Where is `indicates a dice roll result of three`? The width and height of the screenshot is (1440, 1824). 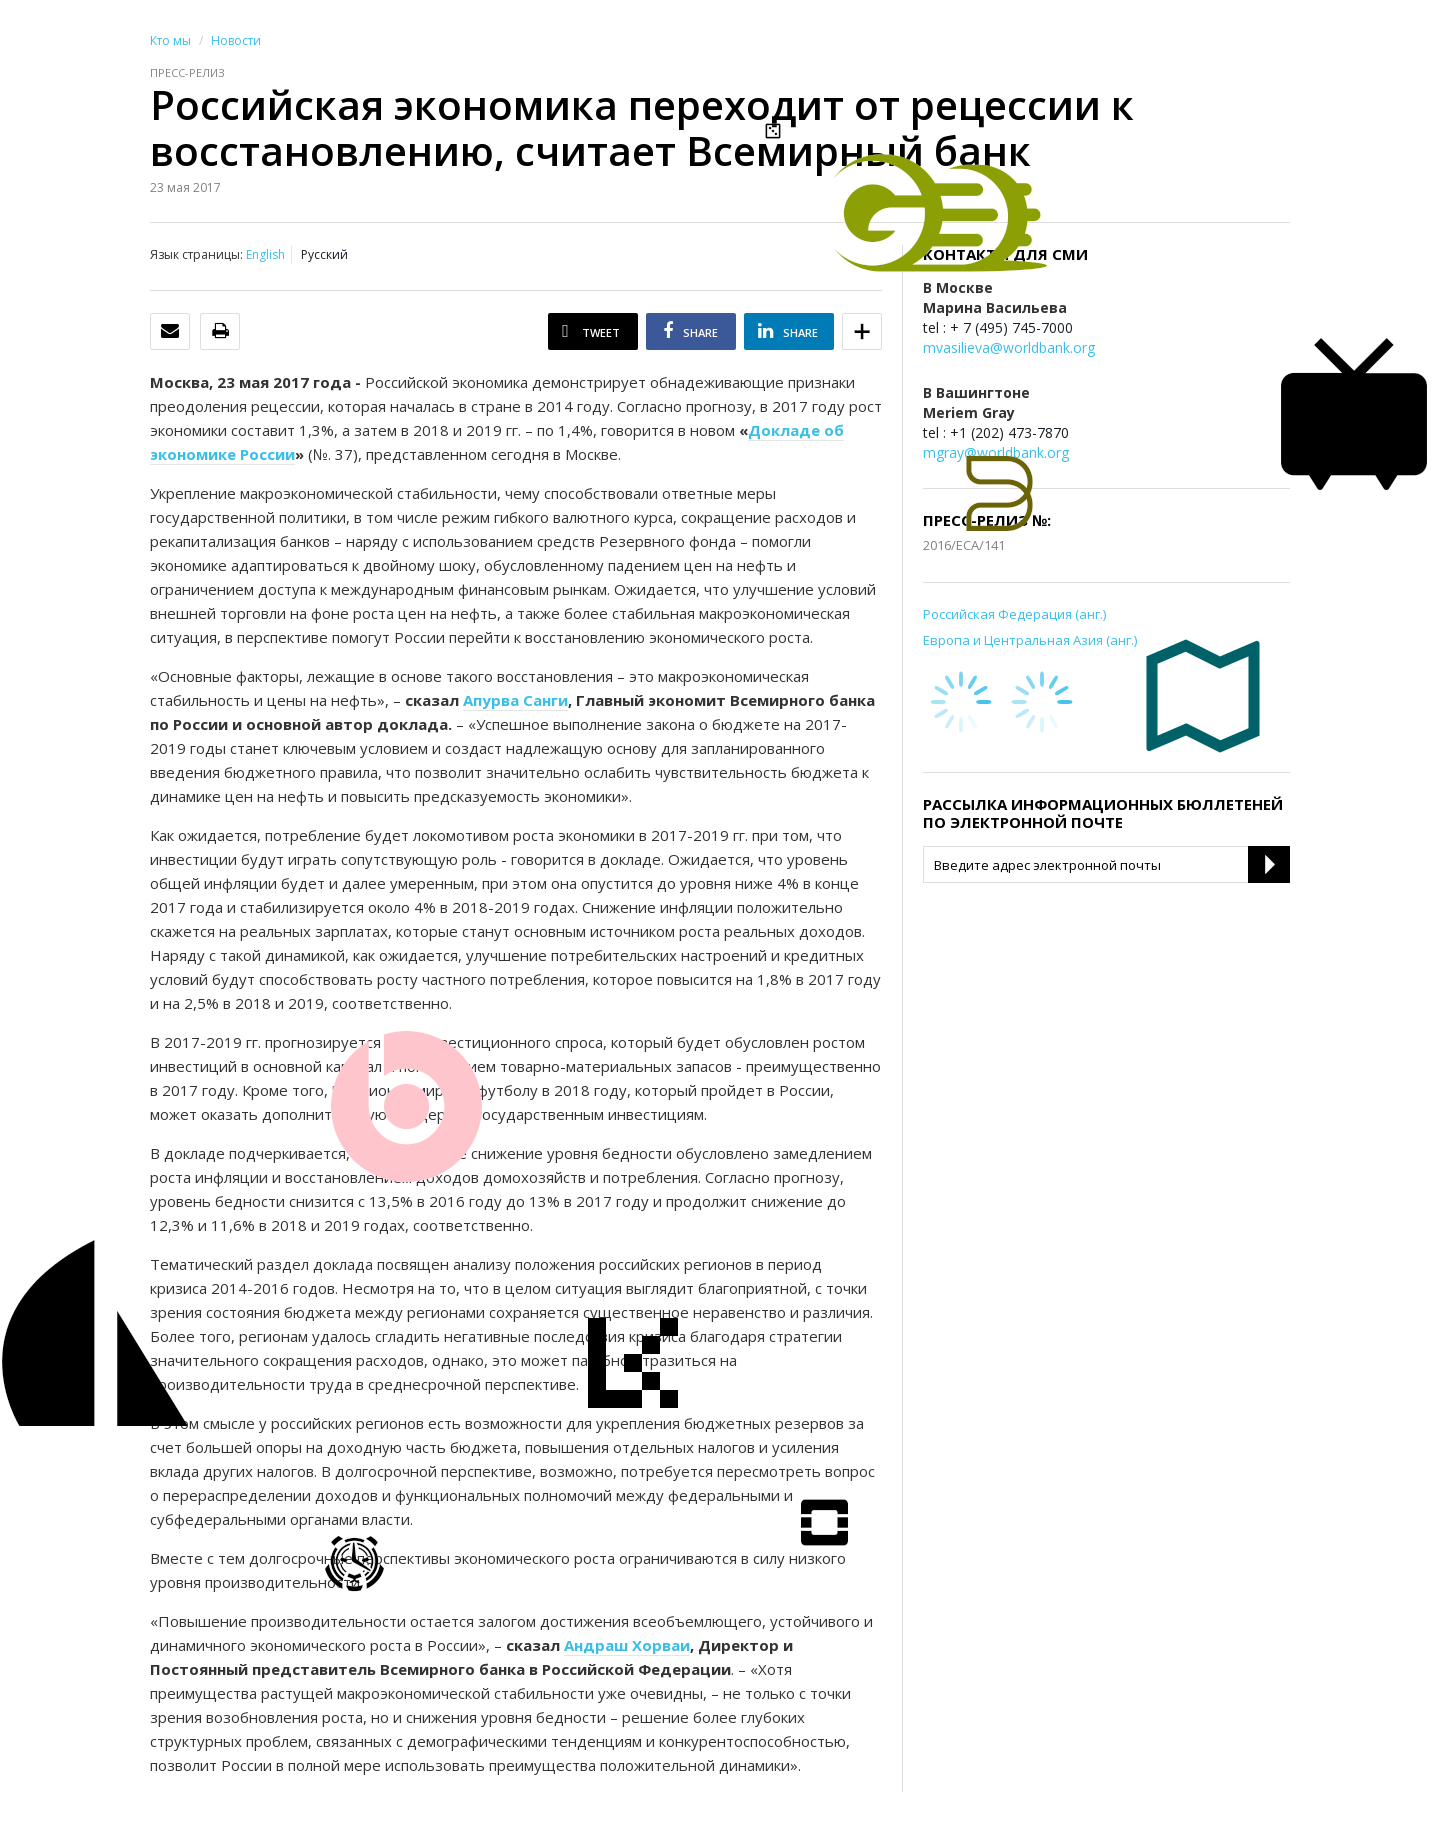
indicates a dice roll result of three is located at coordinates (773, 131).